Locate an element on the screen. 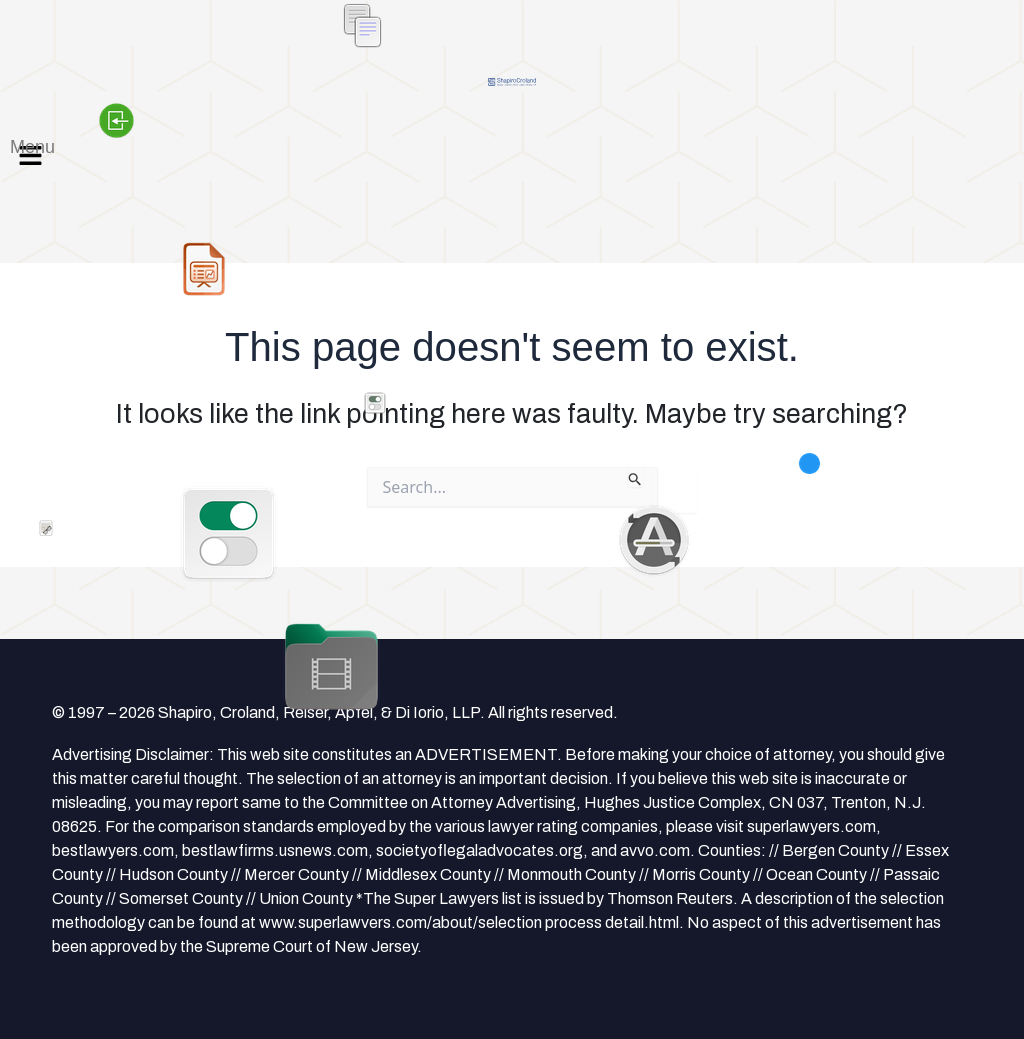  copy selected content to clipboard is located at coordinates (362, 25).